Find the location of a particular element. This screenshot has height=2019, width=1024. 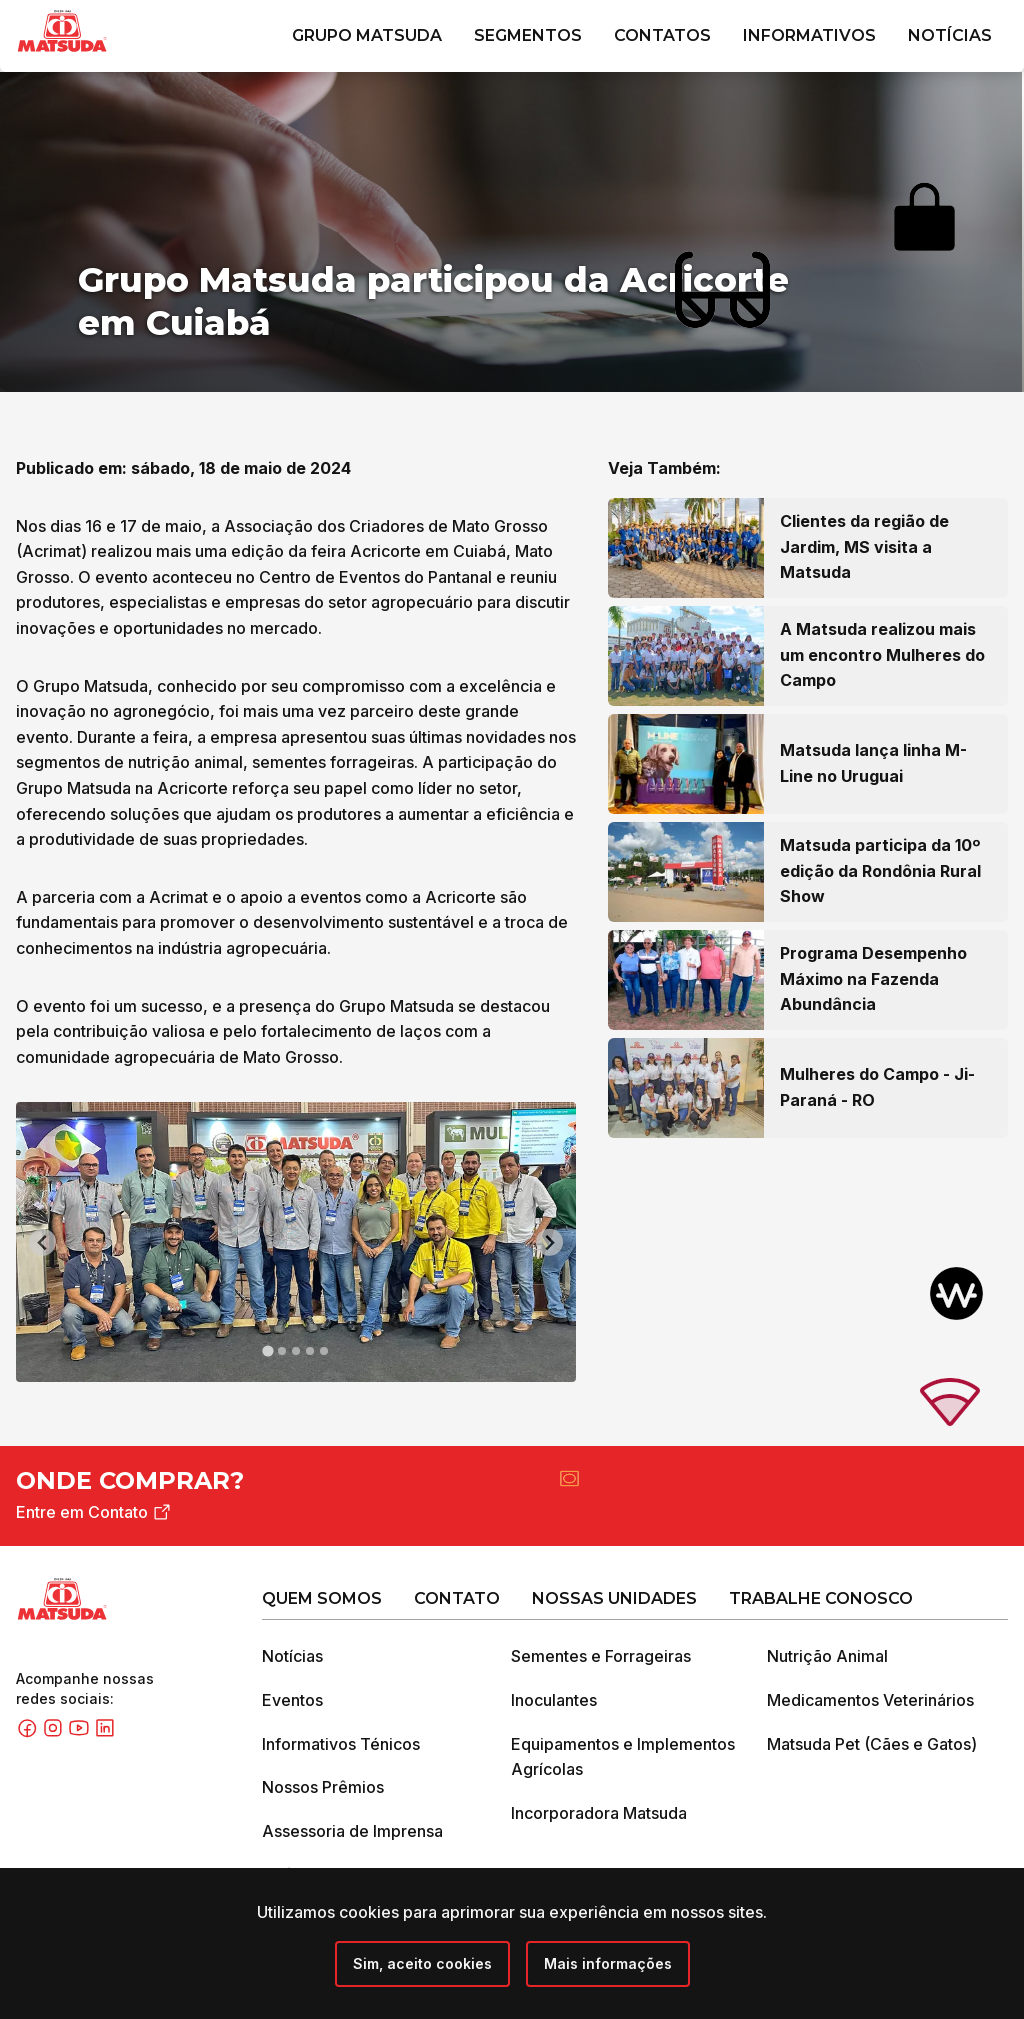

locked or secured content is located at coordinates (924, 220).